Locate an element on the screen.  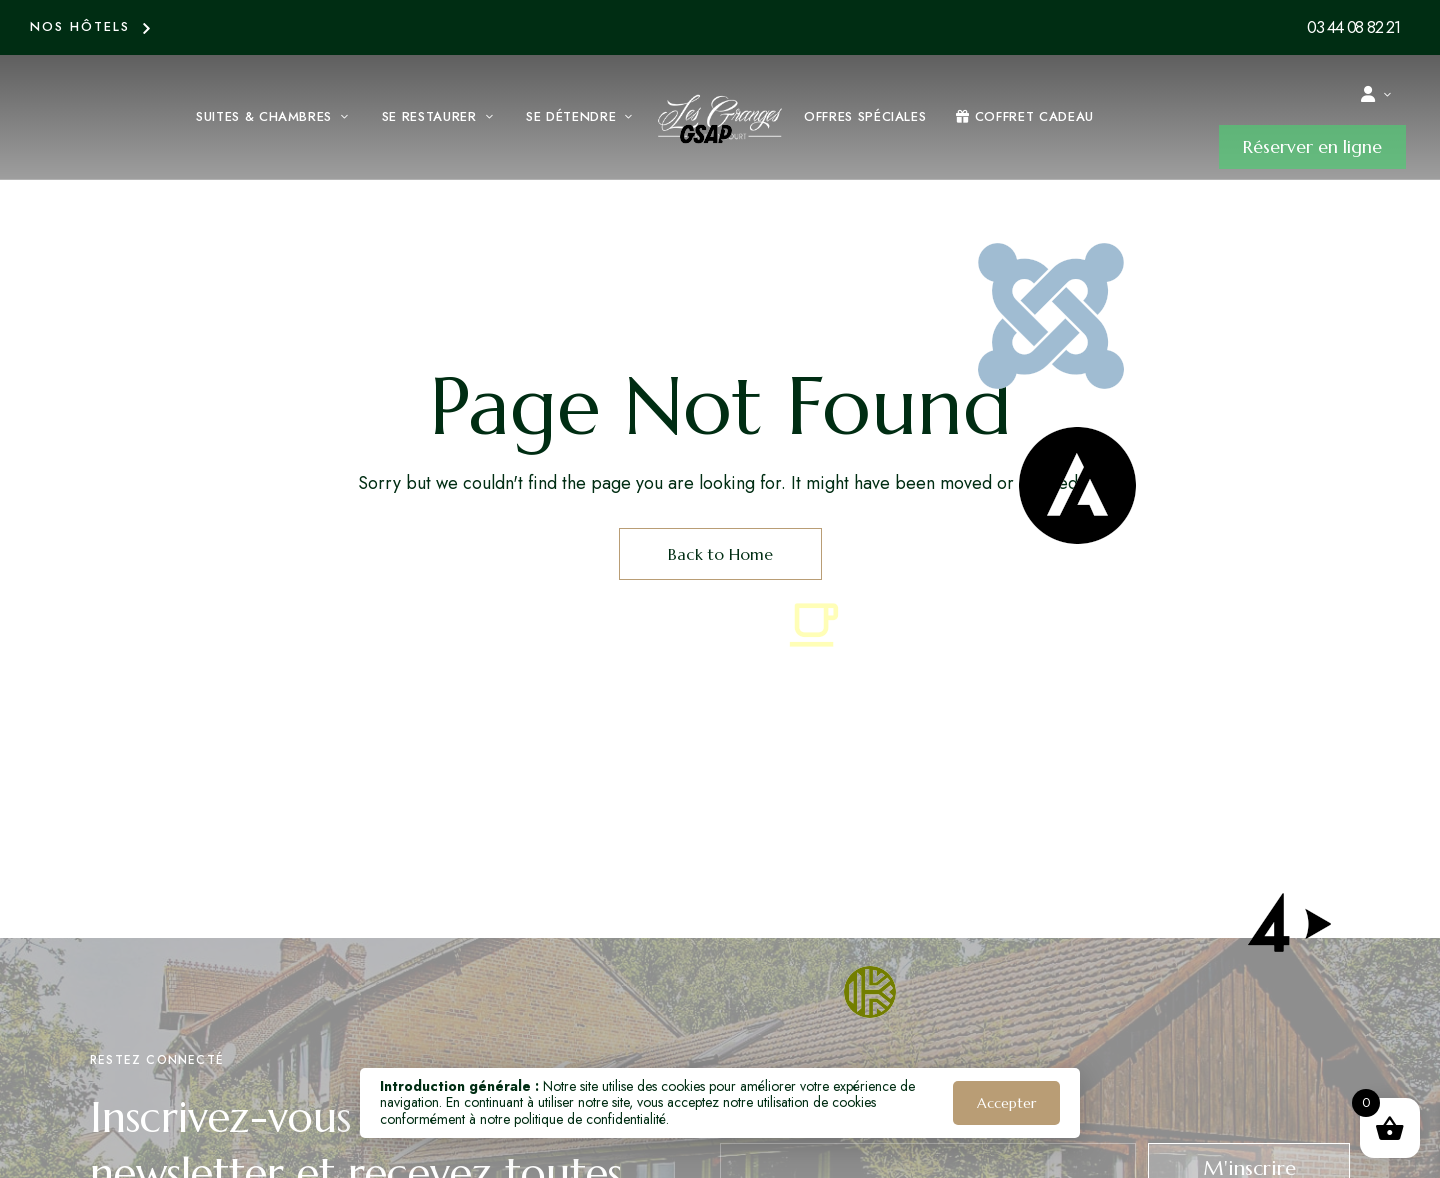
astra company logo is located at coordinates (1077, 485).